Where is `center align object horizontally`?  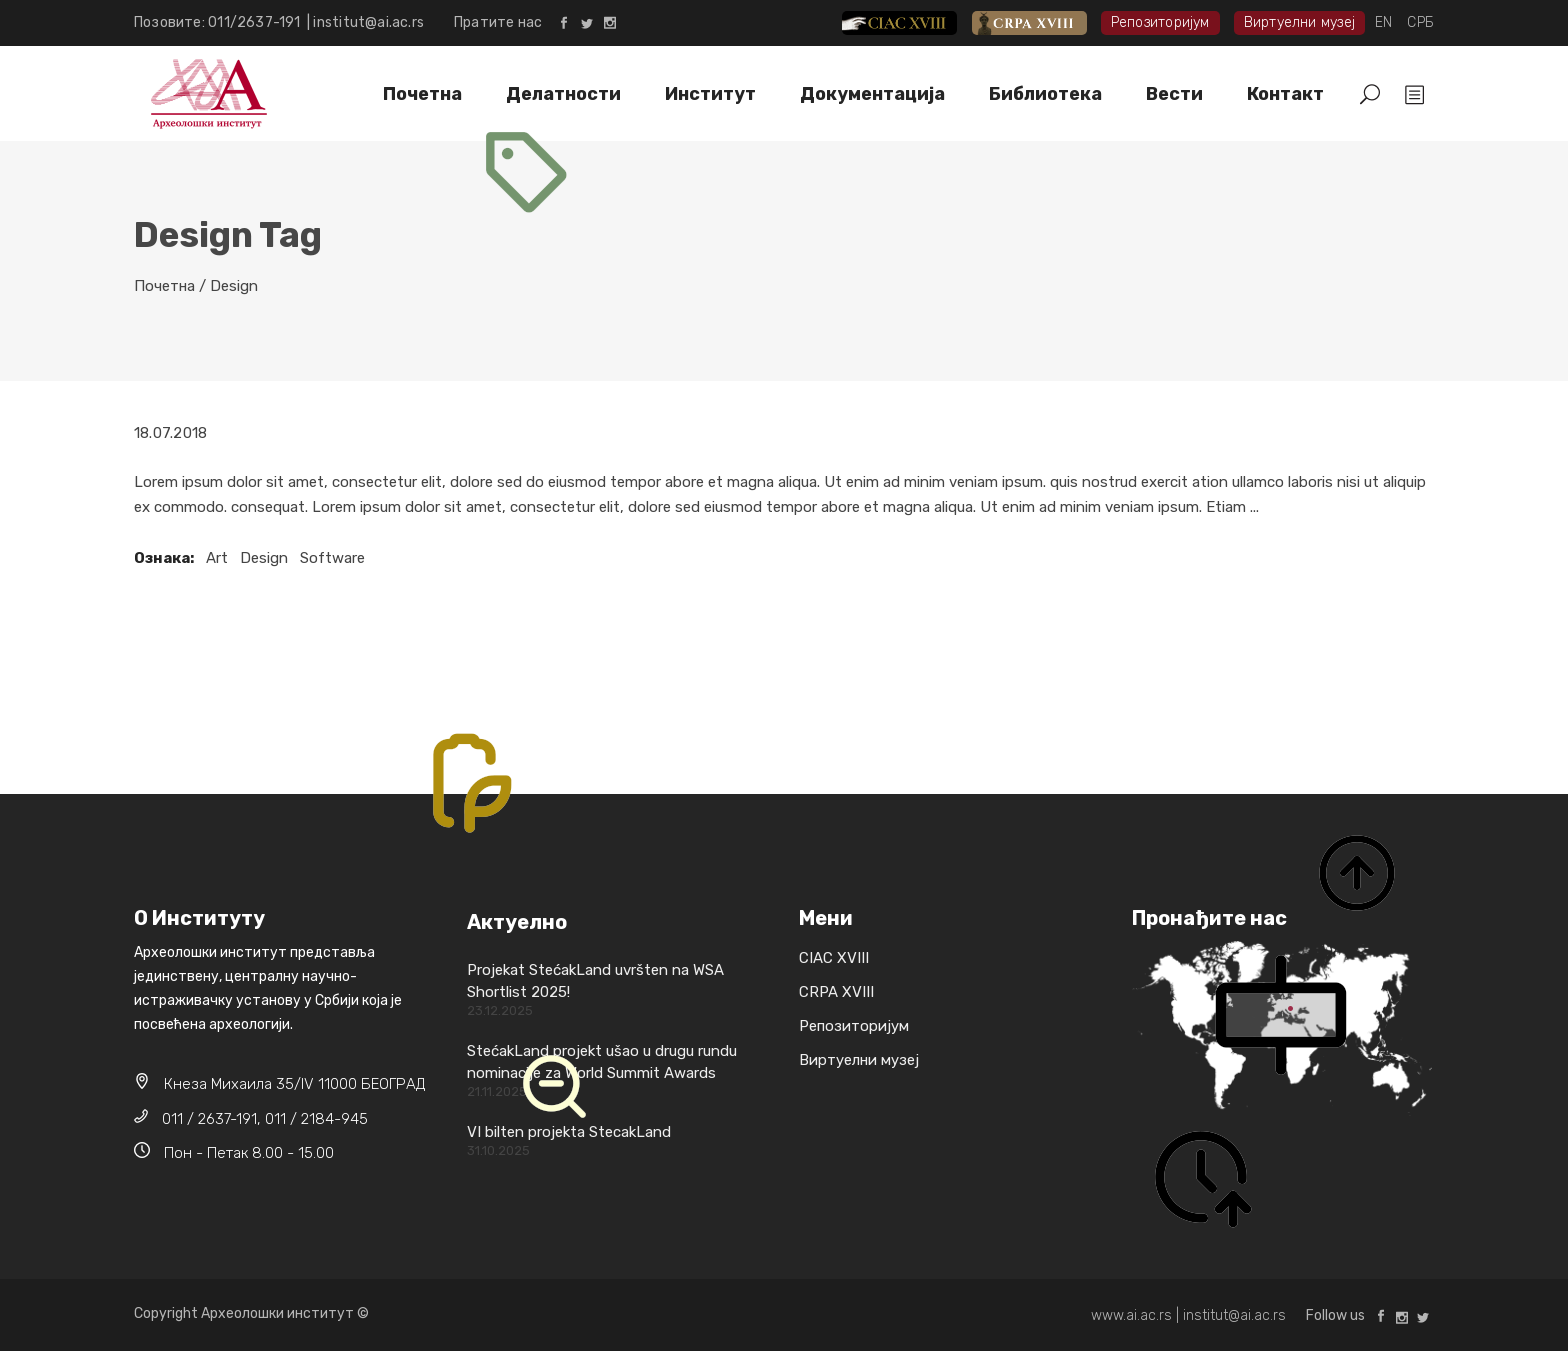 center align object horizontally is located at coordinates (1281, 1015).